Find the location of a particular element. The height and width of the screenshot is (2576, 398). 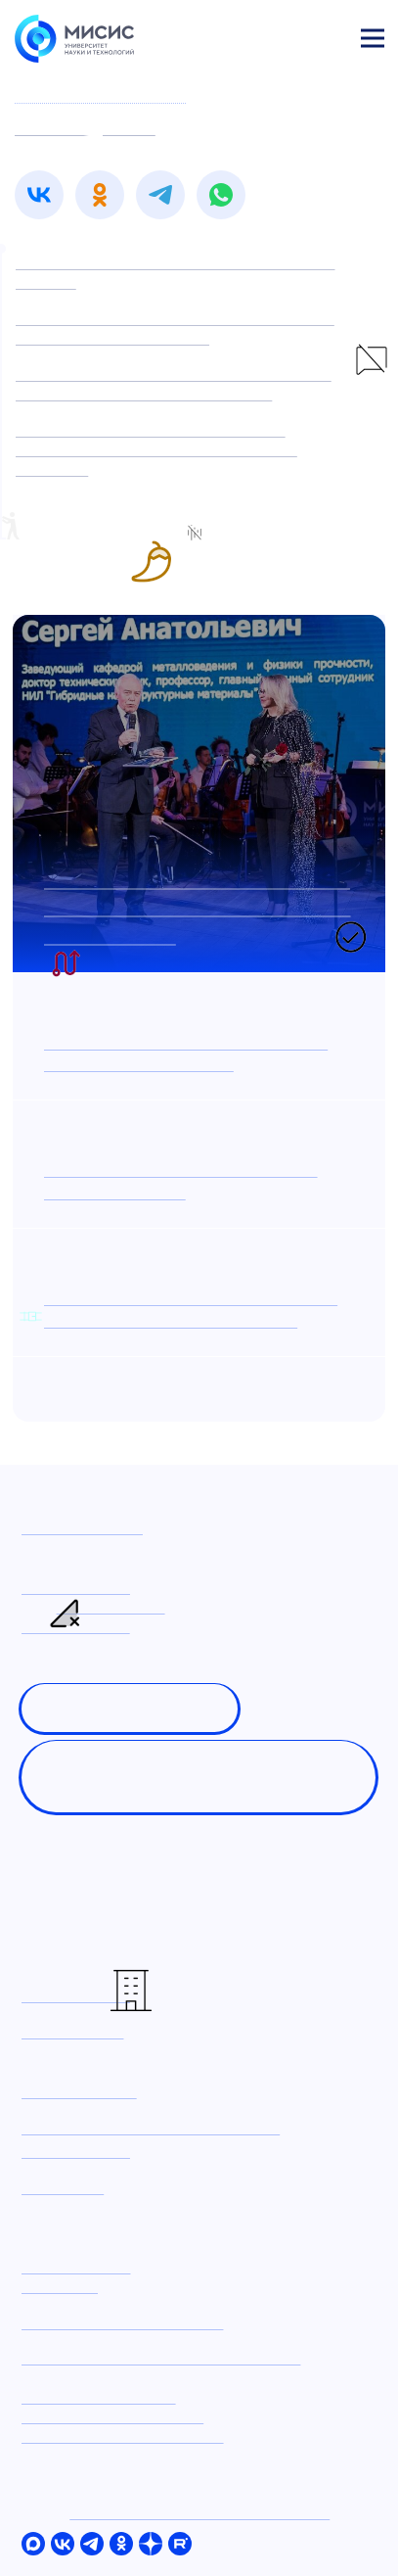

view company or business information is located at coordinates (131, 1991).